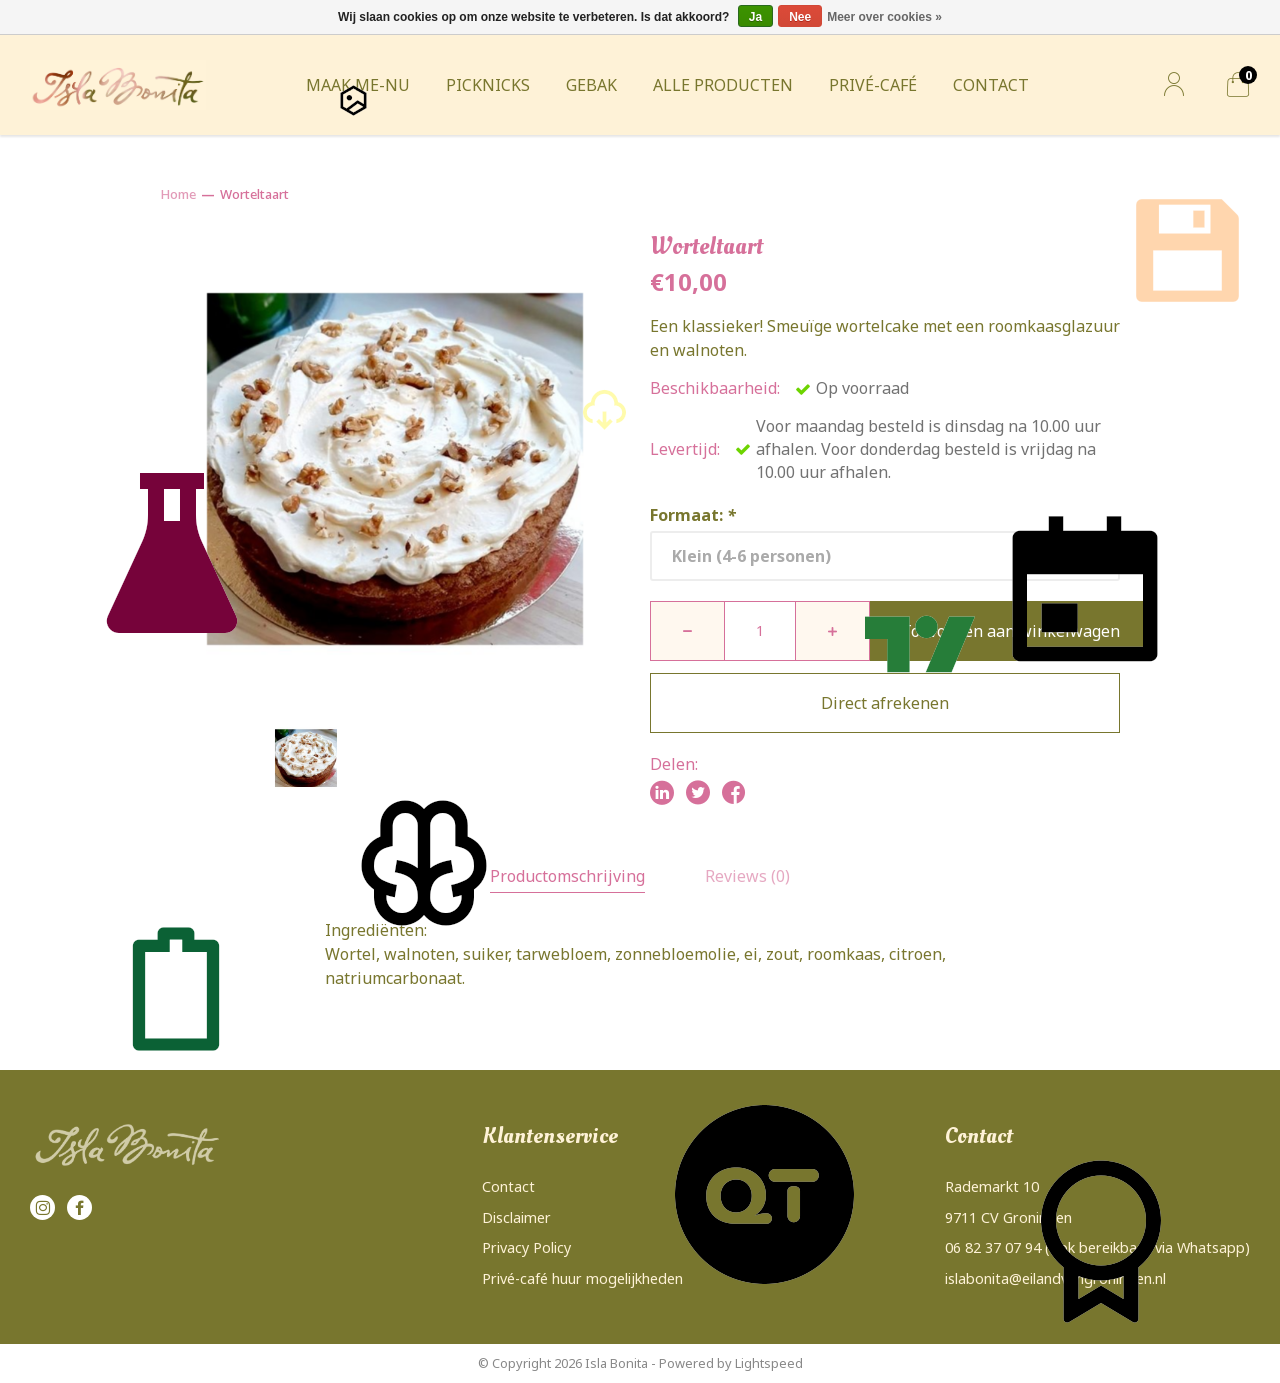  I want to click on view a scheduled event, so click(1085, 596).